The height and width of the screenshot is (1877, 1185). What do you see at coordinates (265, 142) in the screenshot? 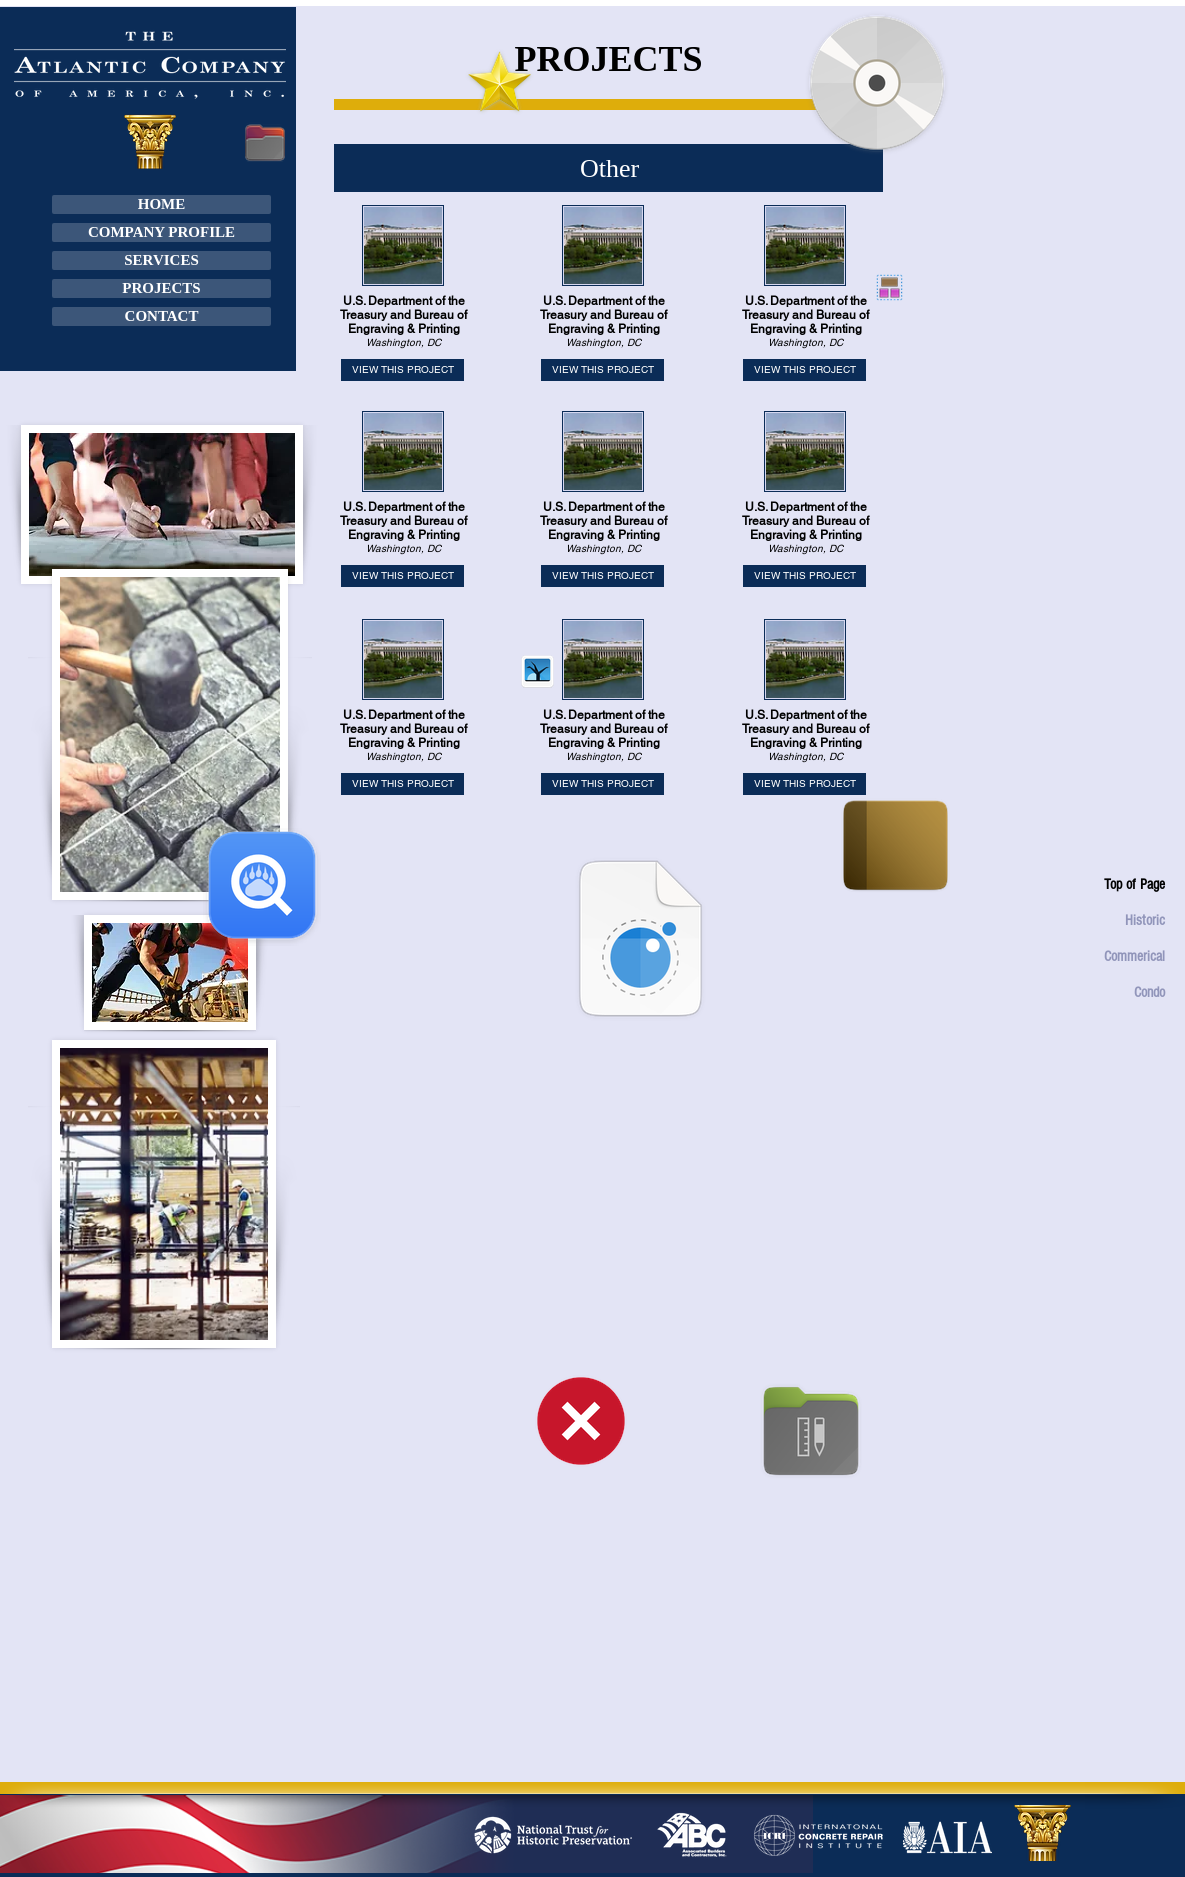
I see `indicates an open or expanded folder` at bounding box center [265, 142].